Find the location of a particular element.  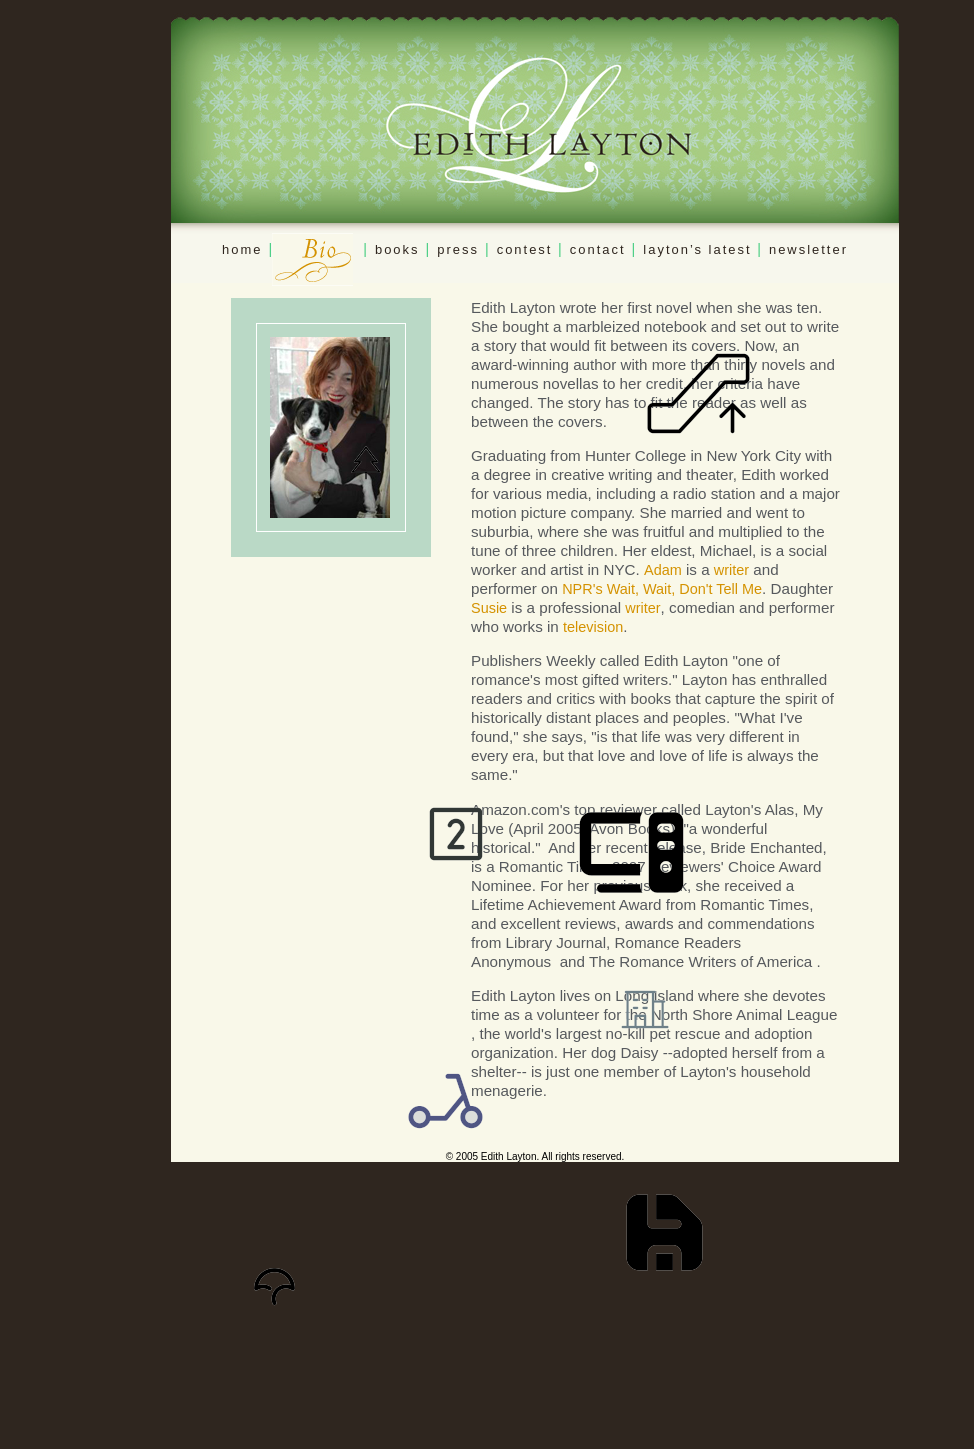

access nature or outdoor-related content is located at coordinates (366, 463).